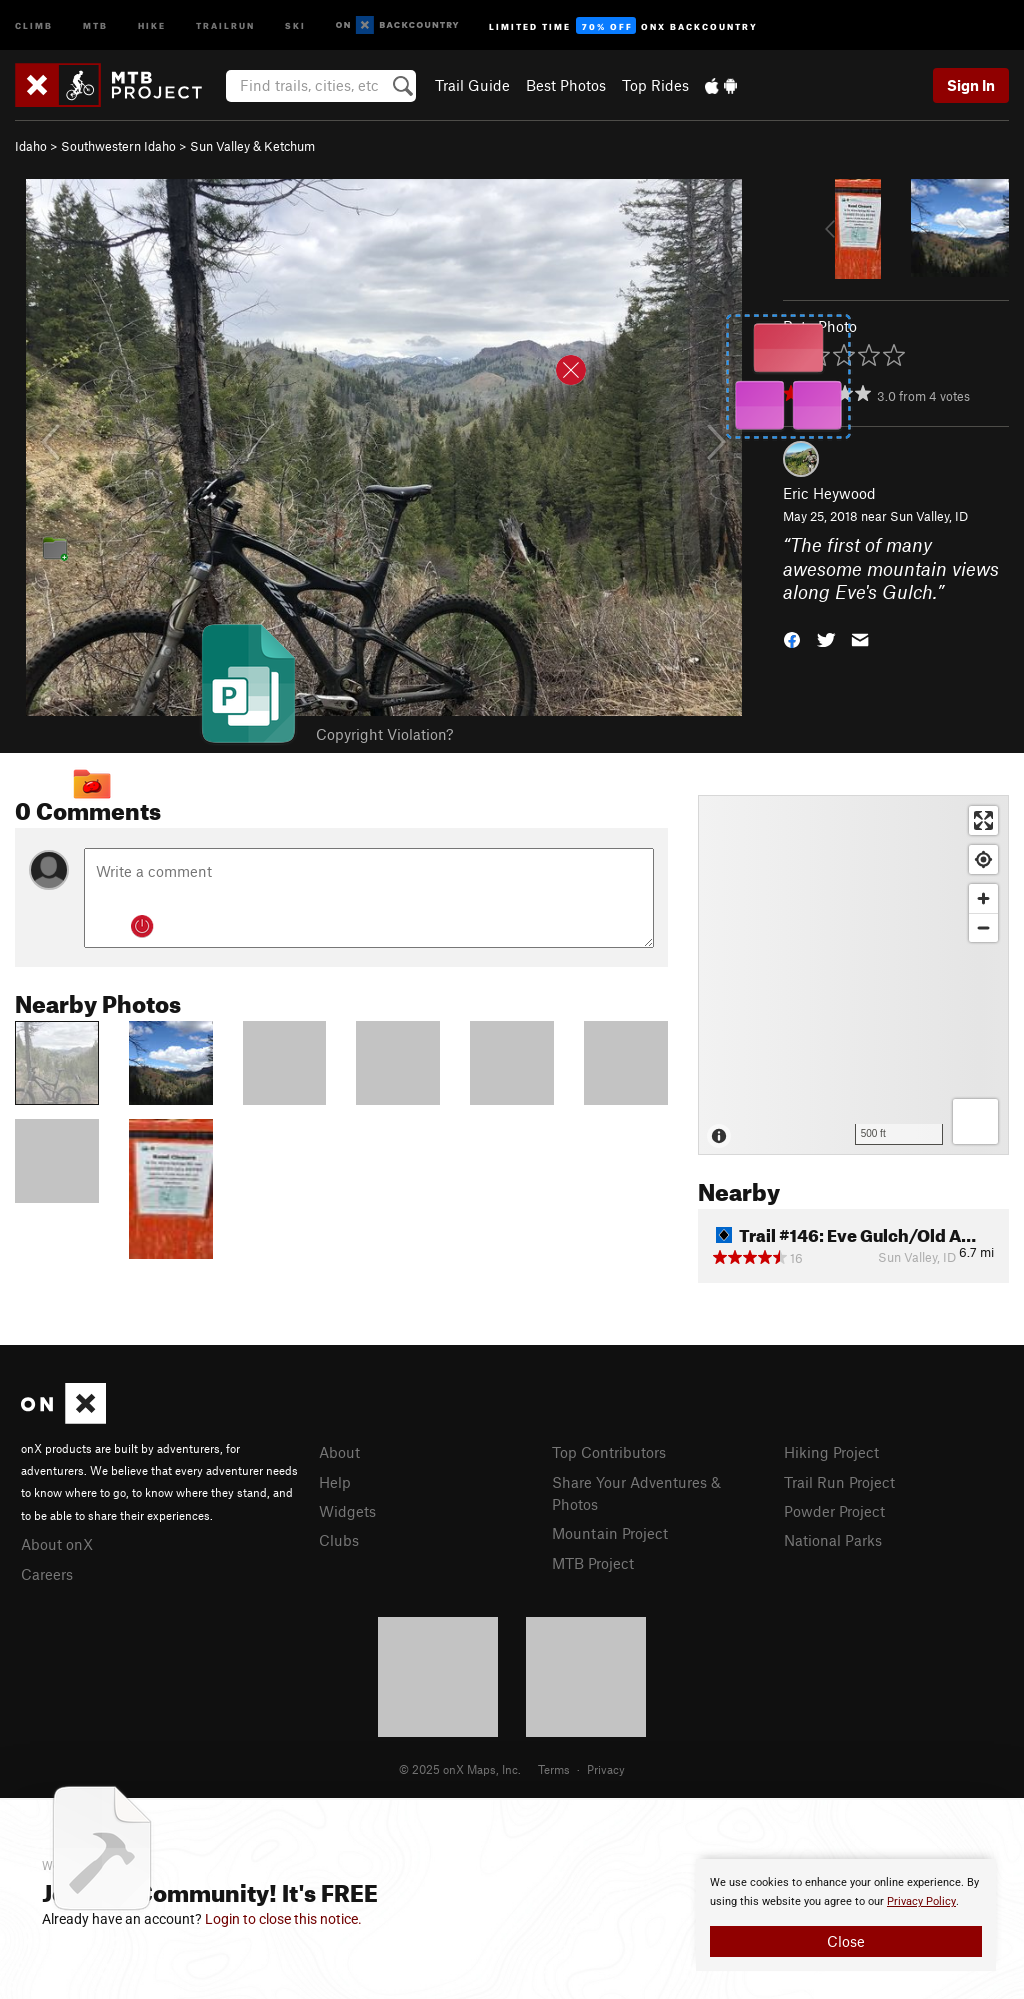  What do you see at coordinates (788, 376) in the screenshot?
I see `select all items in the current view` at bounding box center [788, 376].